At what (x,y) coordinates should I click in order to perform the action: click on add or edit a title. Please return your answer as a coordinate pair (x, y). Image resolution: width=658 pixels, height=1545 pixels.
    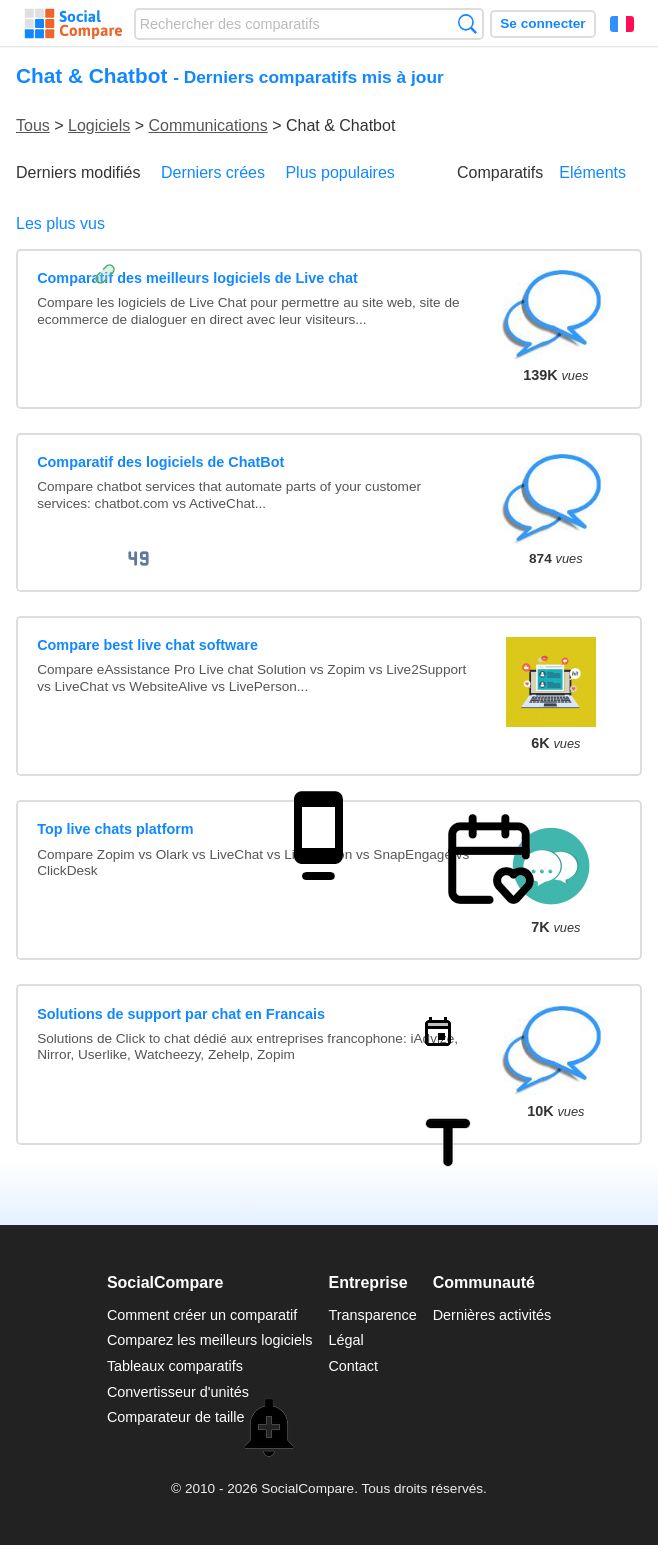
    Looking at the image, I should click on (448, 1144).